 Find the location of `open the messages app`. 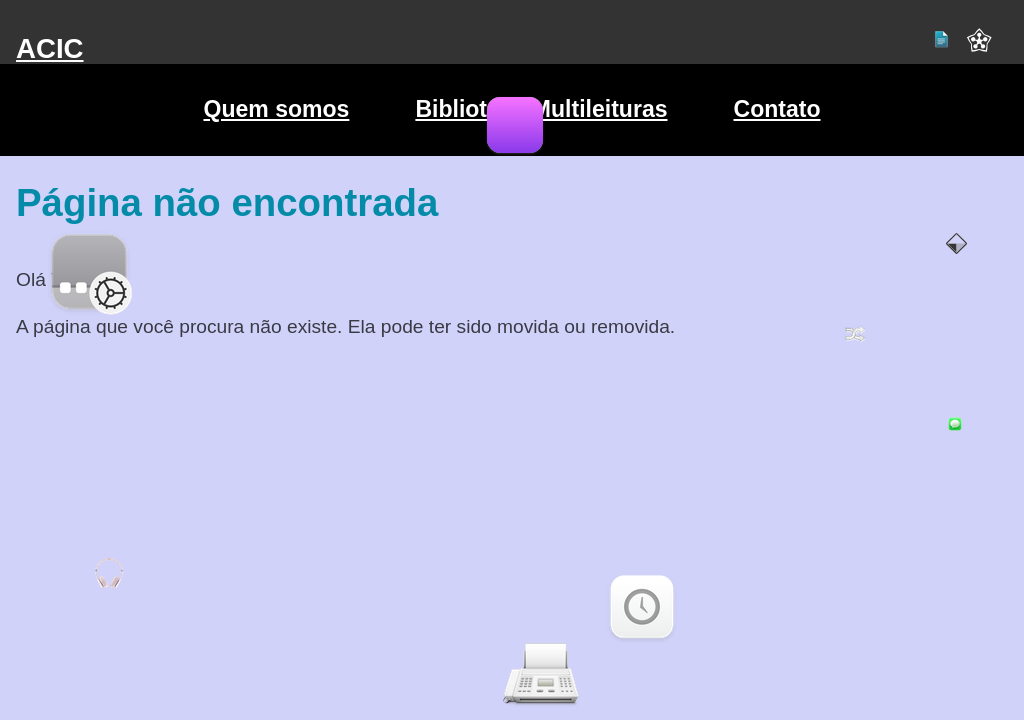

open the messages app is located at coordinates (955, 424).